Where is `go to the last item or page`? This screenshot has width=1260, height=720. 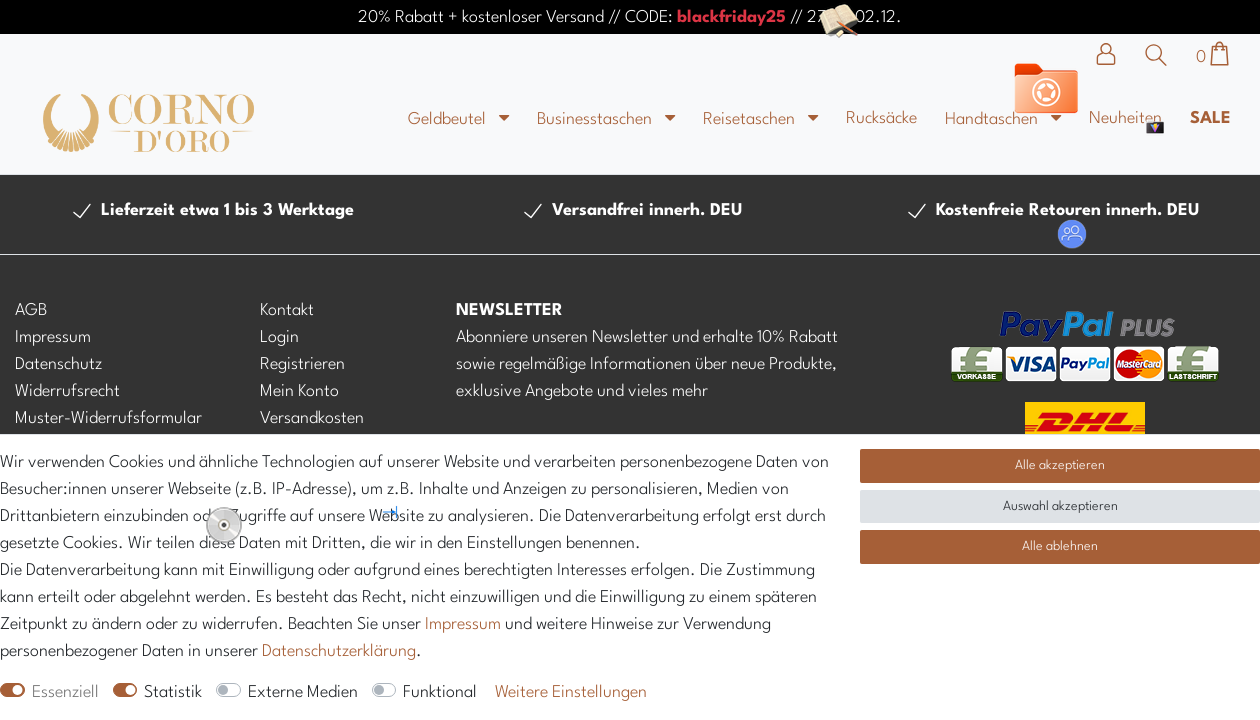 go to the last item or page is located at coordinates (390, 512).